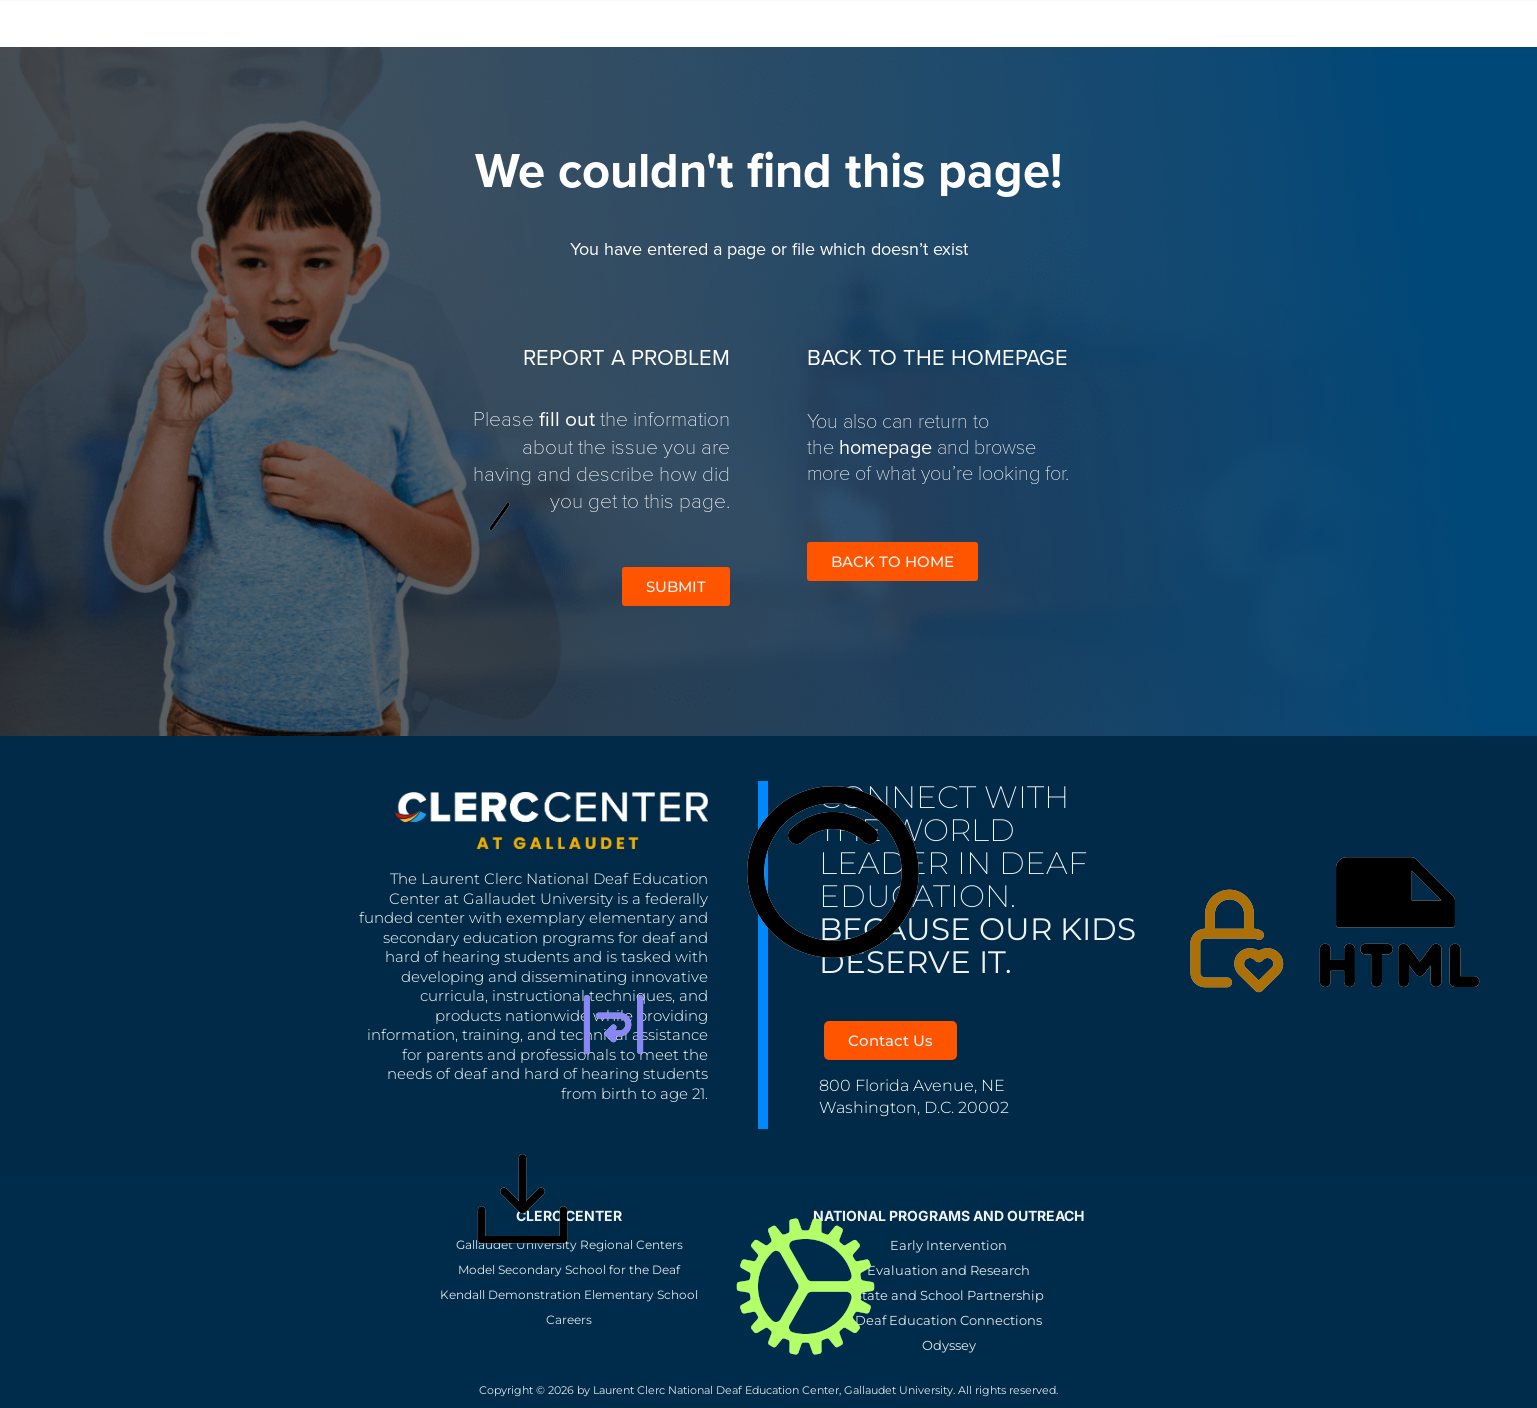 This screenshot has height=1408, width=1537. Describe the element at coordinates (499, 516) in the screenshot. I see `indicates a disabled or unavailable feature` at that location.